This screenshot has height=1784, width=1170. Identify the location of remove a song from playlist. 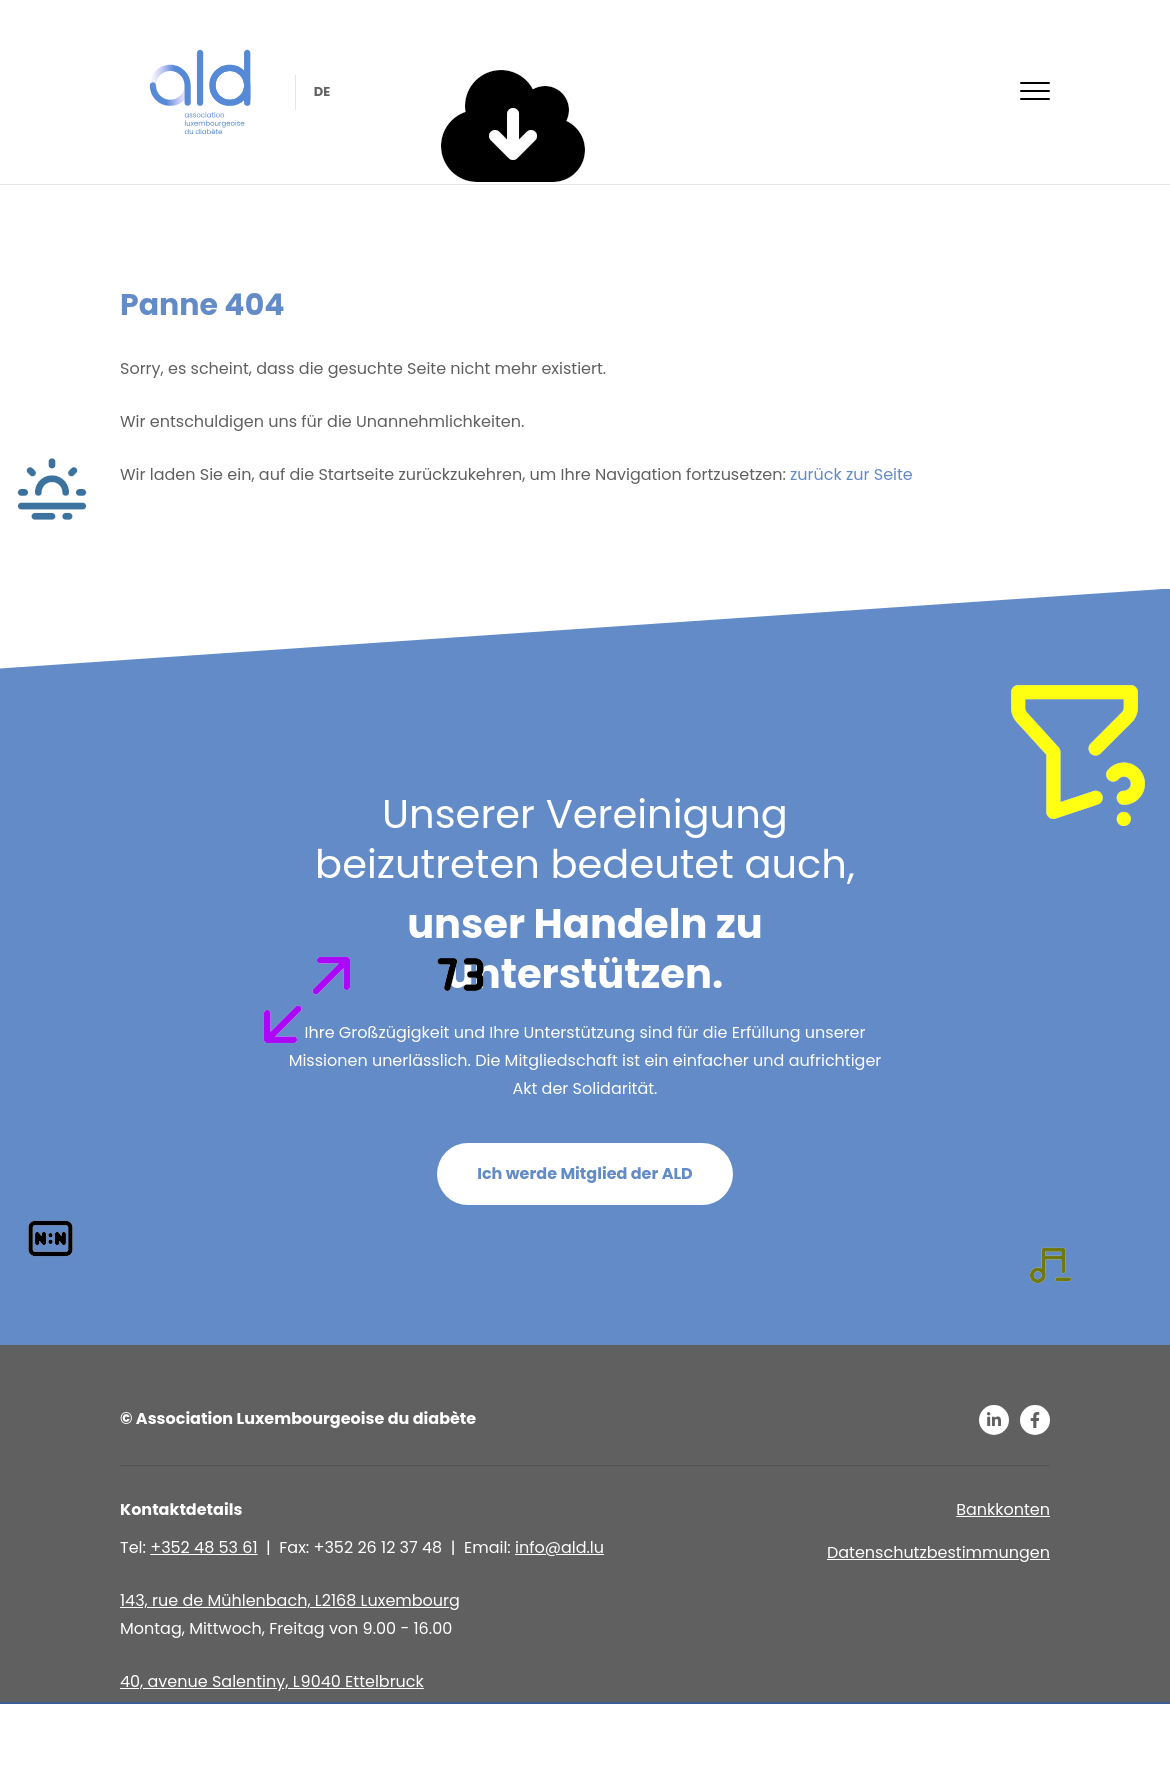
(1049, 1265).